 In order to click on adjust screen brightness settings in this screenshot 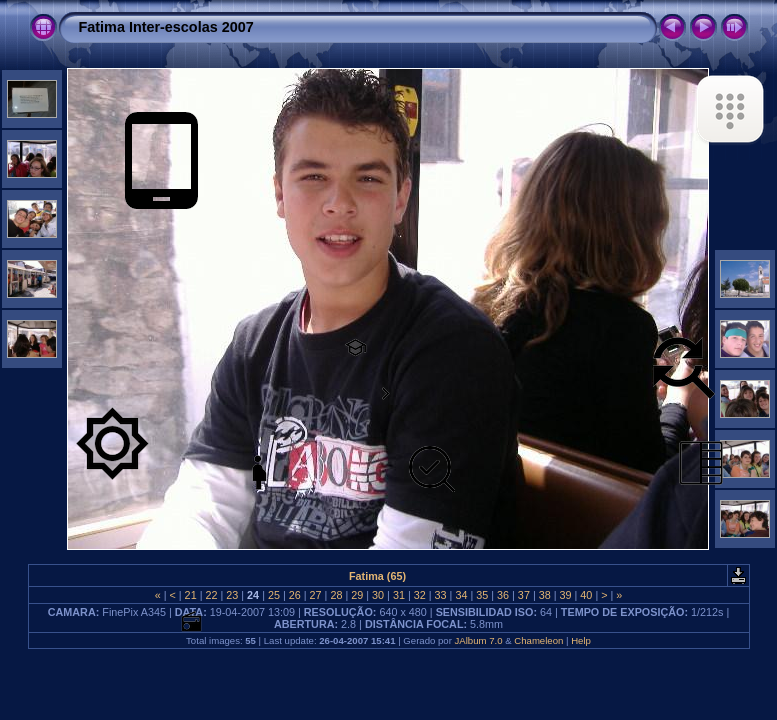, I will do `click(112, 443)`.